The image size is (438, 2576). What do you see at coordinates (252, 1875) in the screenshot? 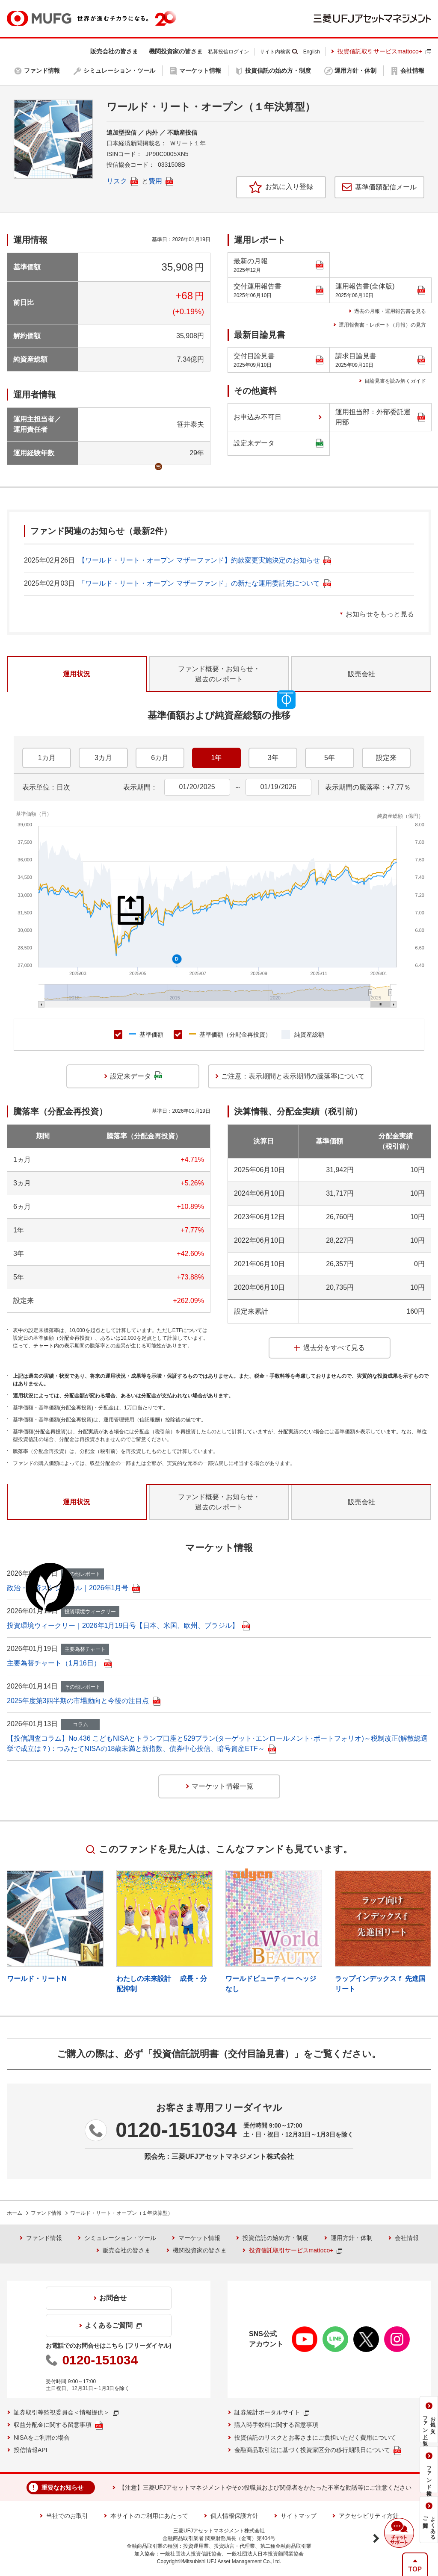
I see `adyen payment platform logo` at bounding box center [252, 1875].